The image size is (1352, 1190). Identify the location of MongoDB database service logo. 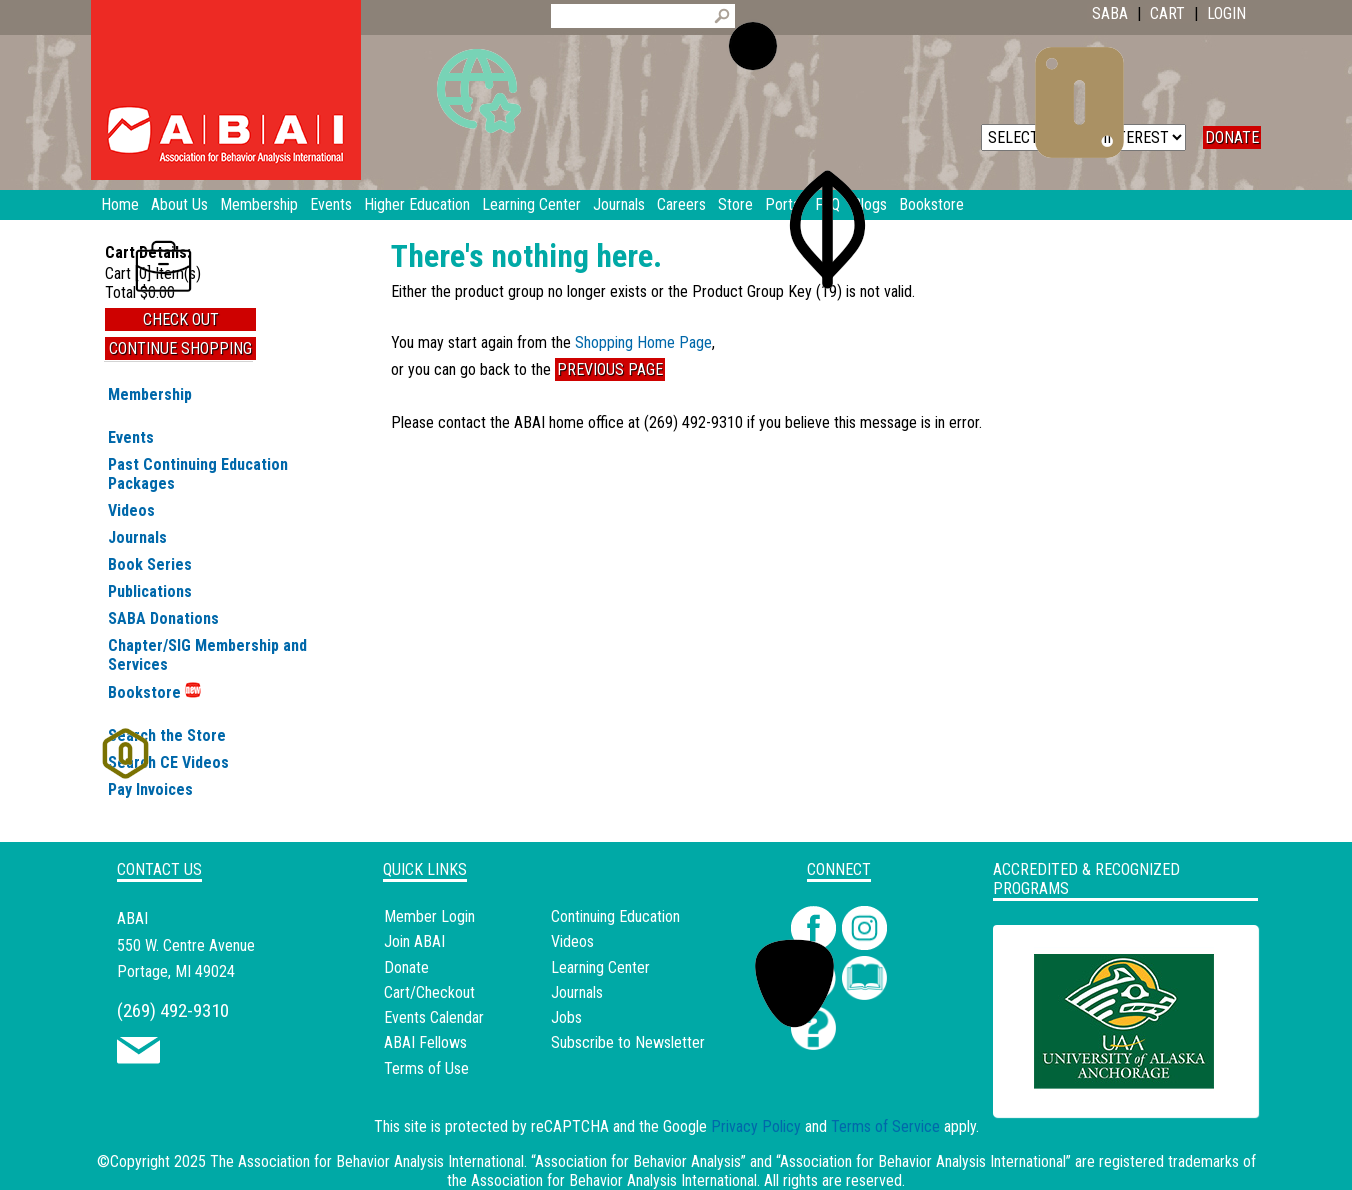
(827, 229).